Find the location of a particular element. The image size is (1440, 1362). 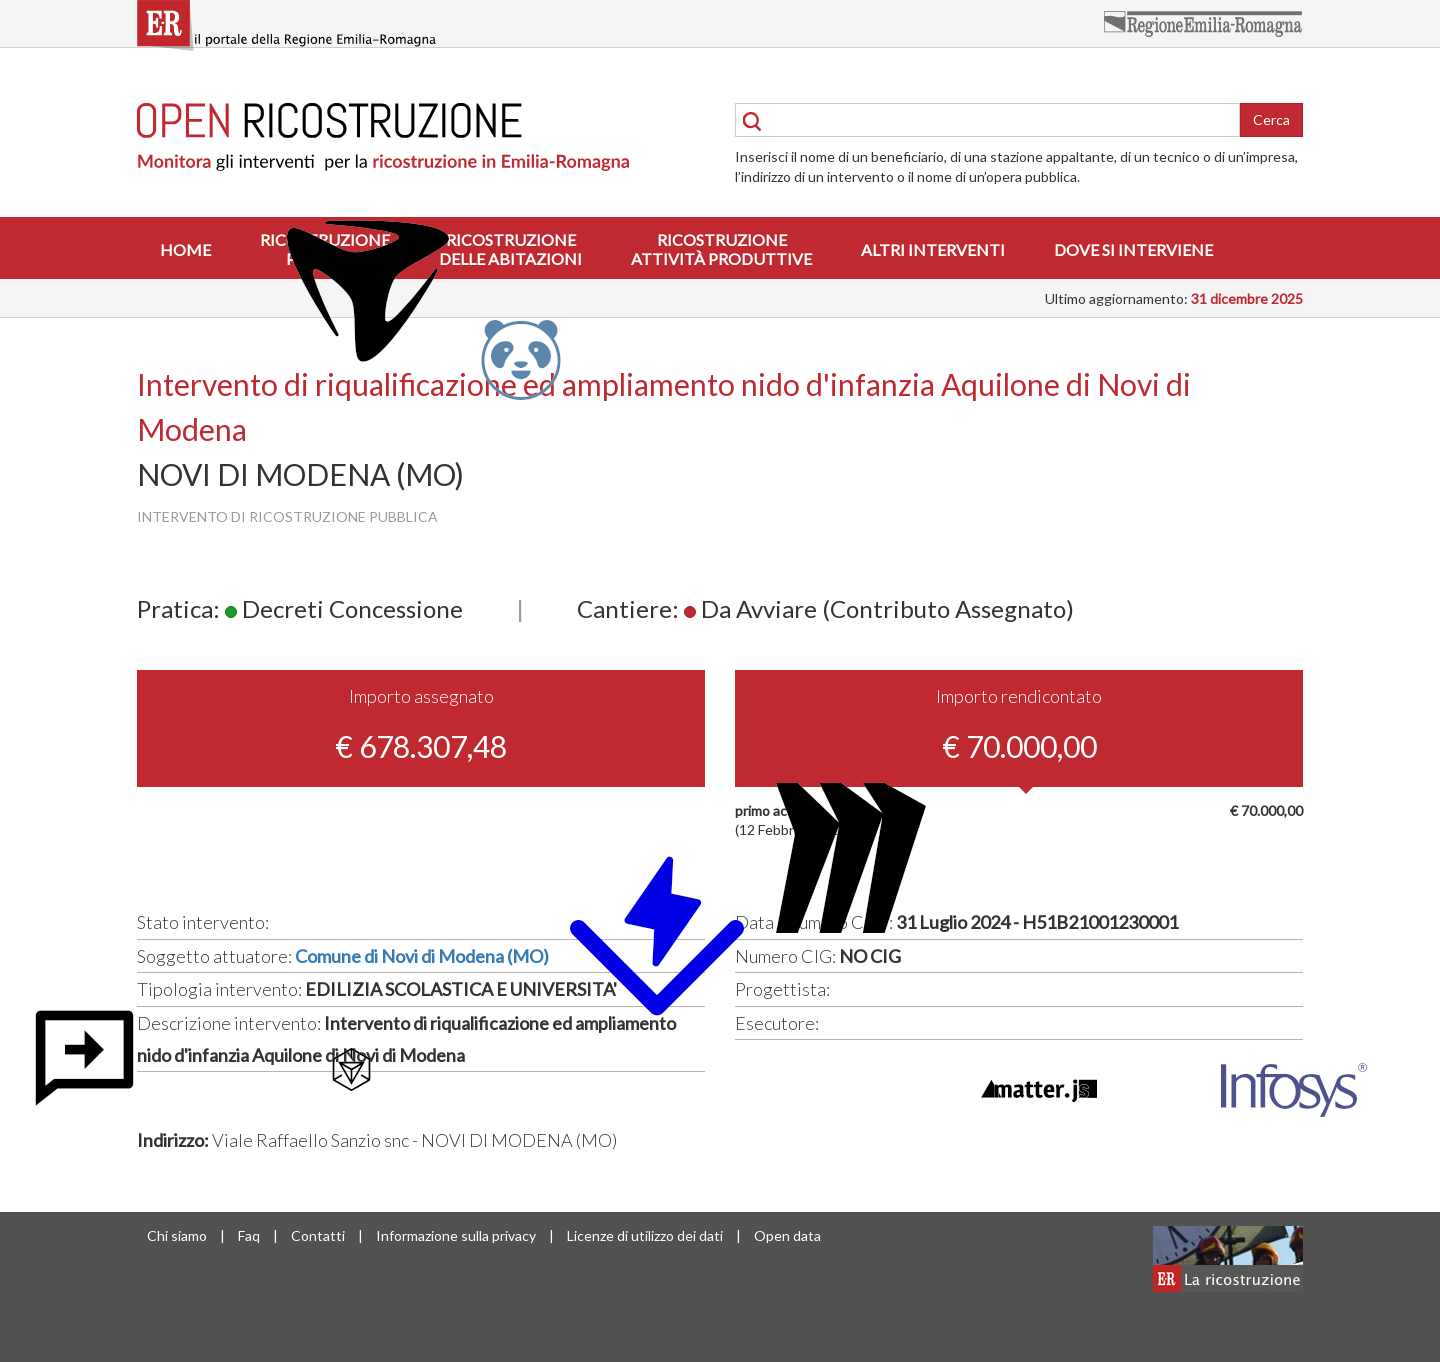

open Miro collaborative whiteboard app is located at coordinates (851, 858).